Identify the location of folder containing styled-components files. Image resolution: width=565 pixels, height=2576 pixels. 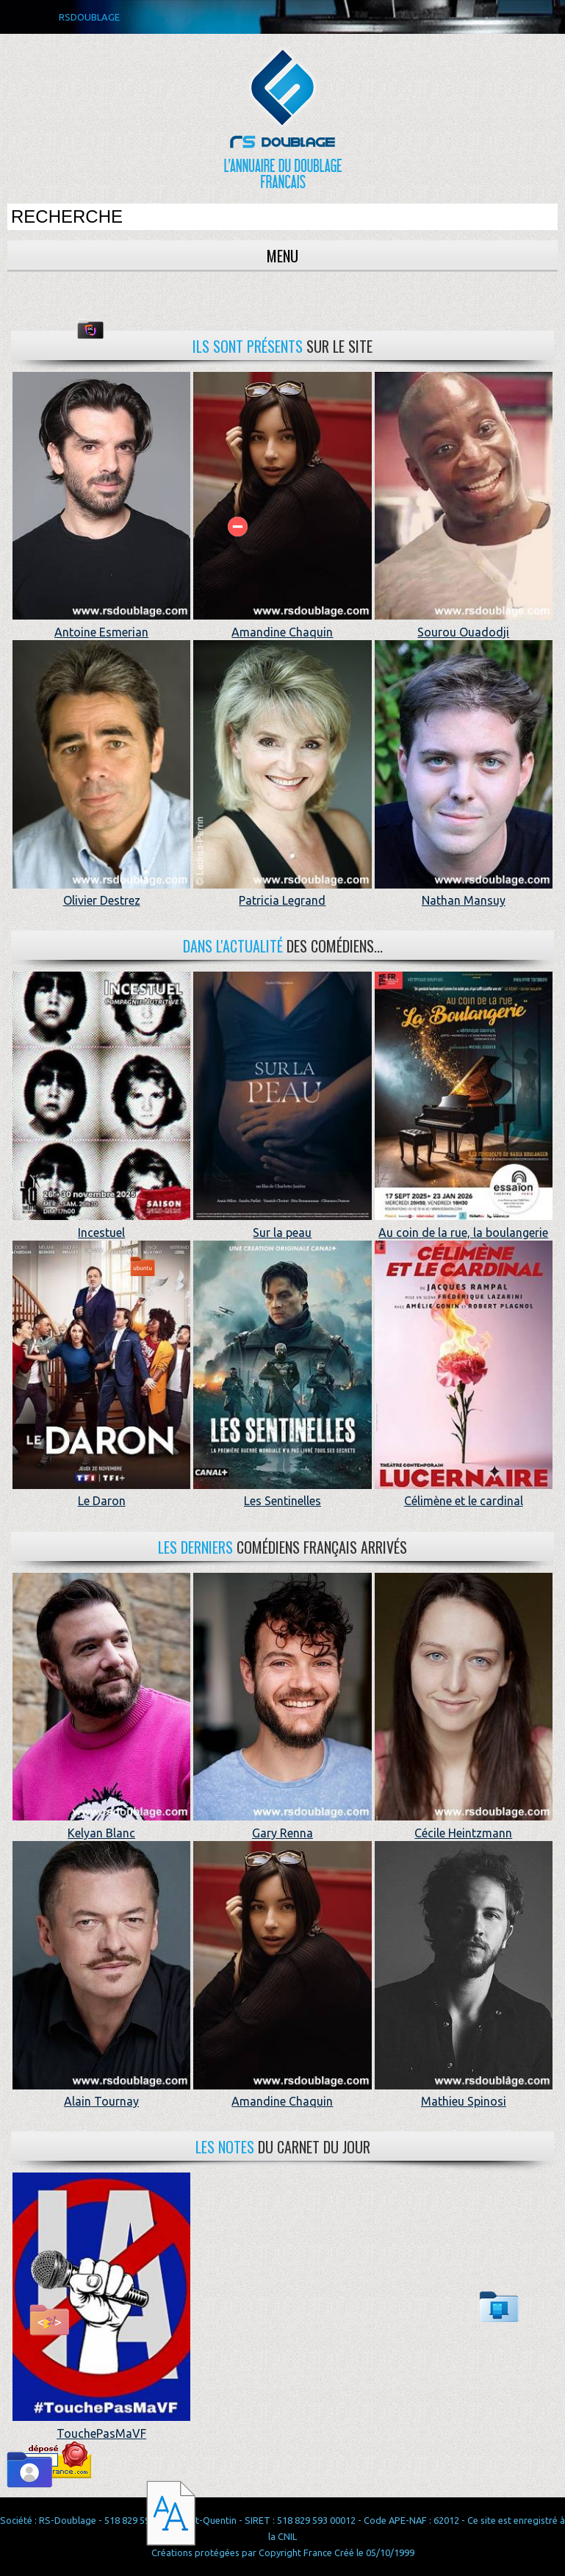
(49, 2321).